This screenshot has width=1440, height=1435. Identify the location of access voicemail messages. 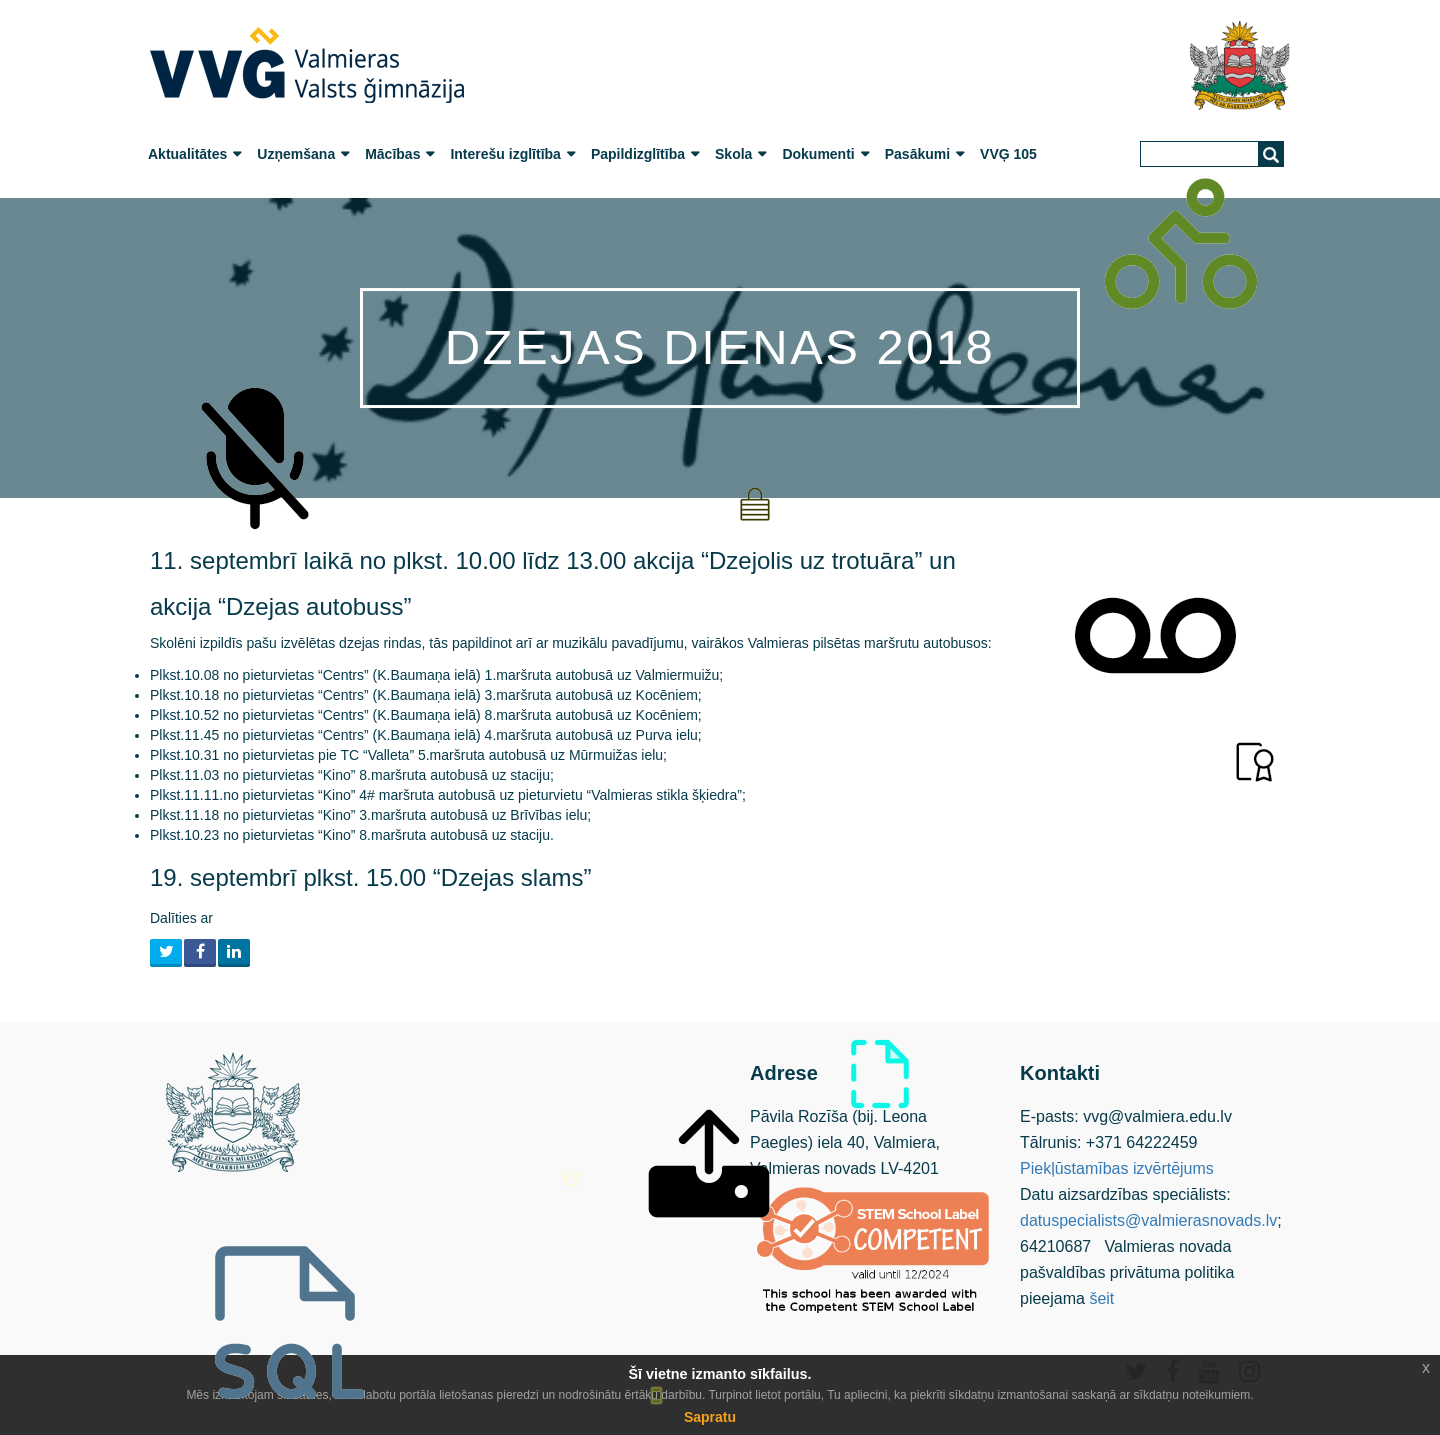
(1155, 635).